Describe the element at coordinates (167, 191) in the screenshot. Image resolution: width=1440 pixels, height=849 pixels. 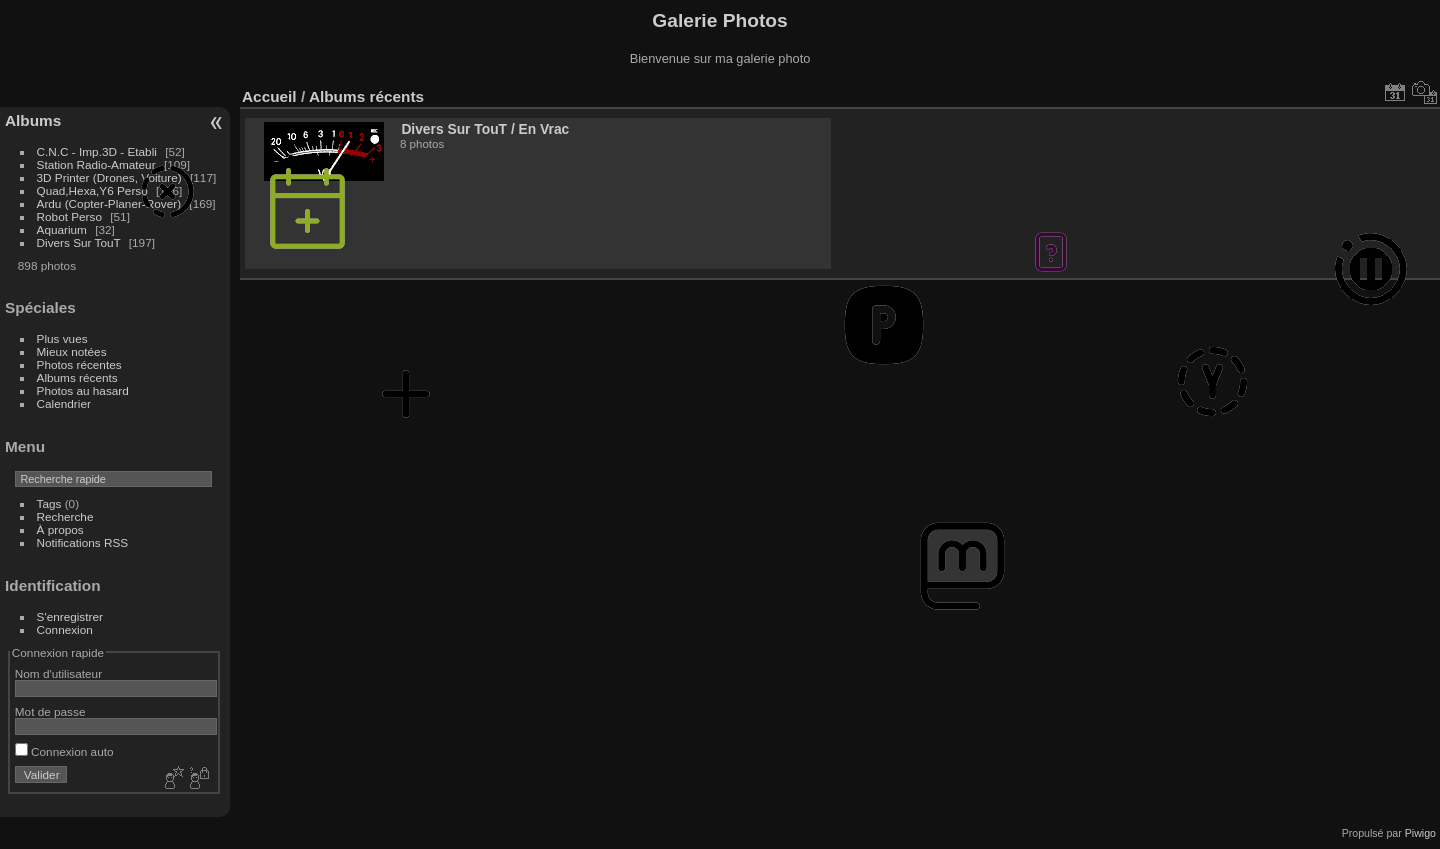
I see `cancel or stop a process in progress` at that location.